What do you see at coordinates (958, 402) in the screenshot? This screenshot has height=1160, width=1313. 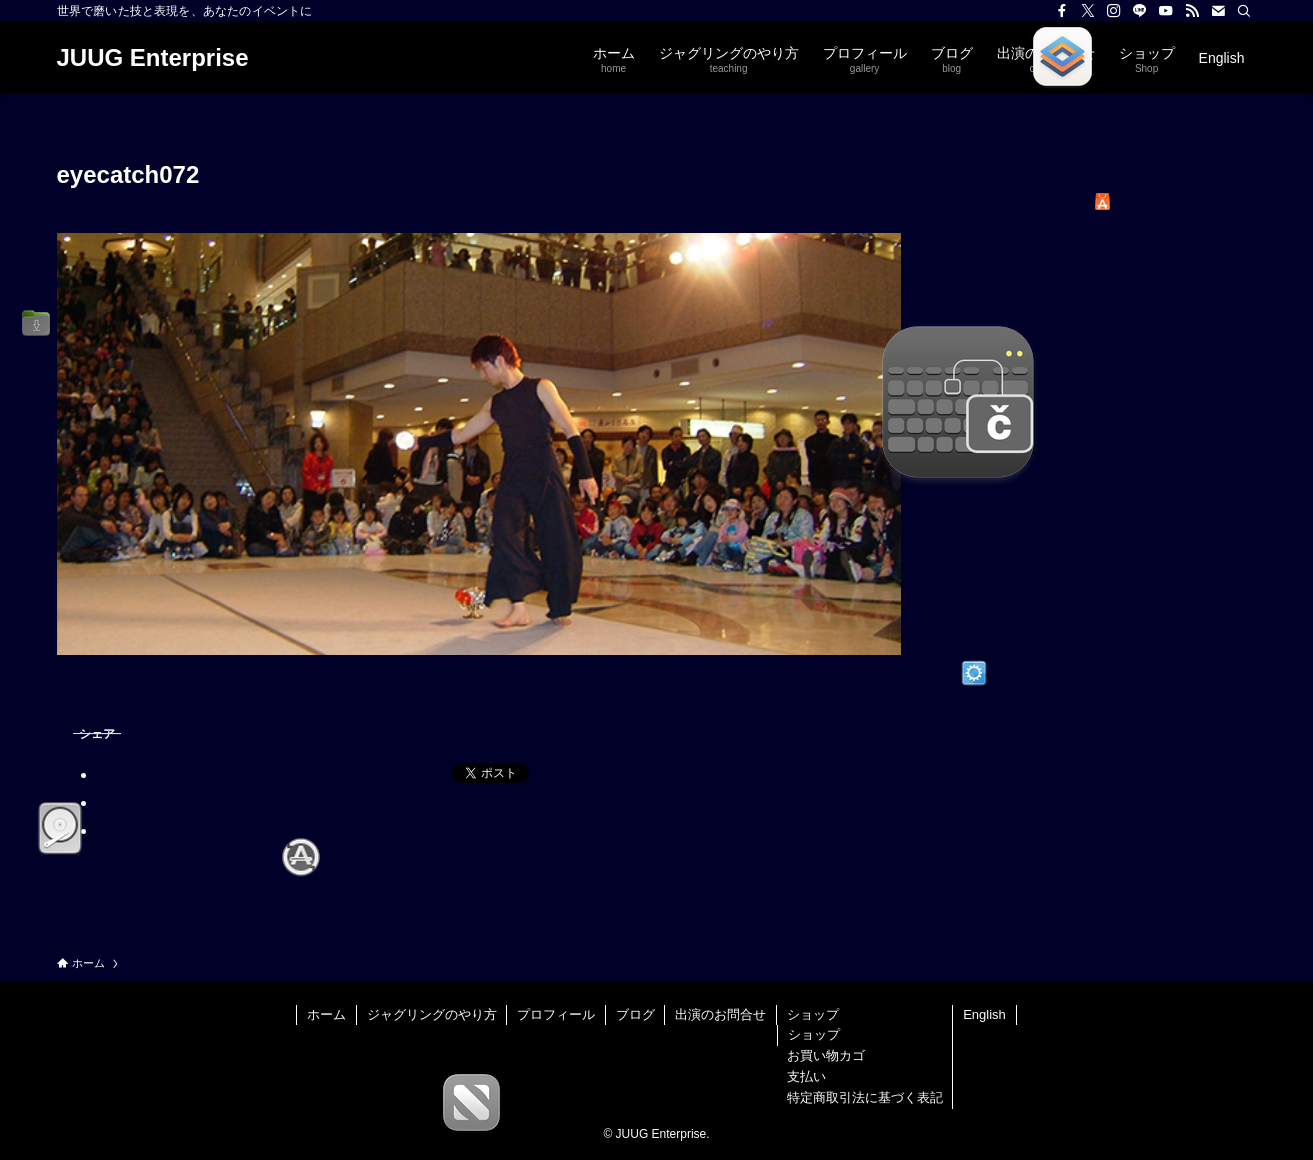 I see `open tecla on-screen keyboard app` at bounding box center [958, 402].